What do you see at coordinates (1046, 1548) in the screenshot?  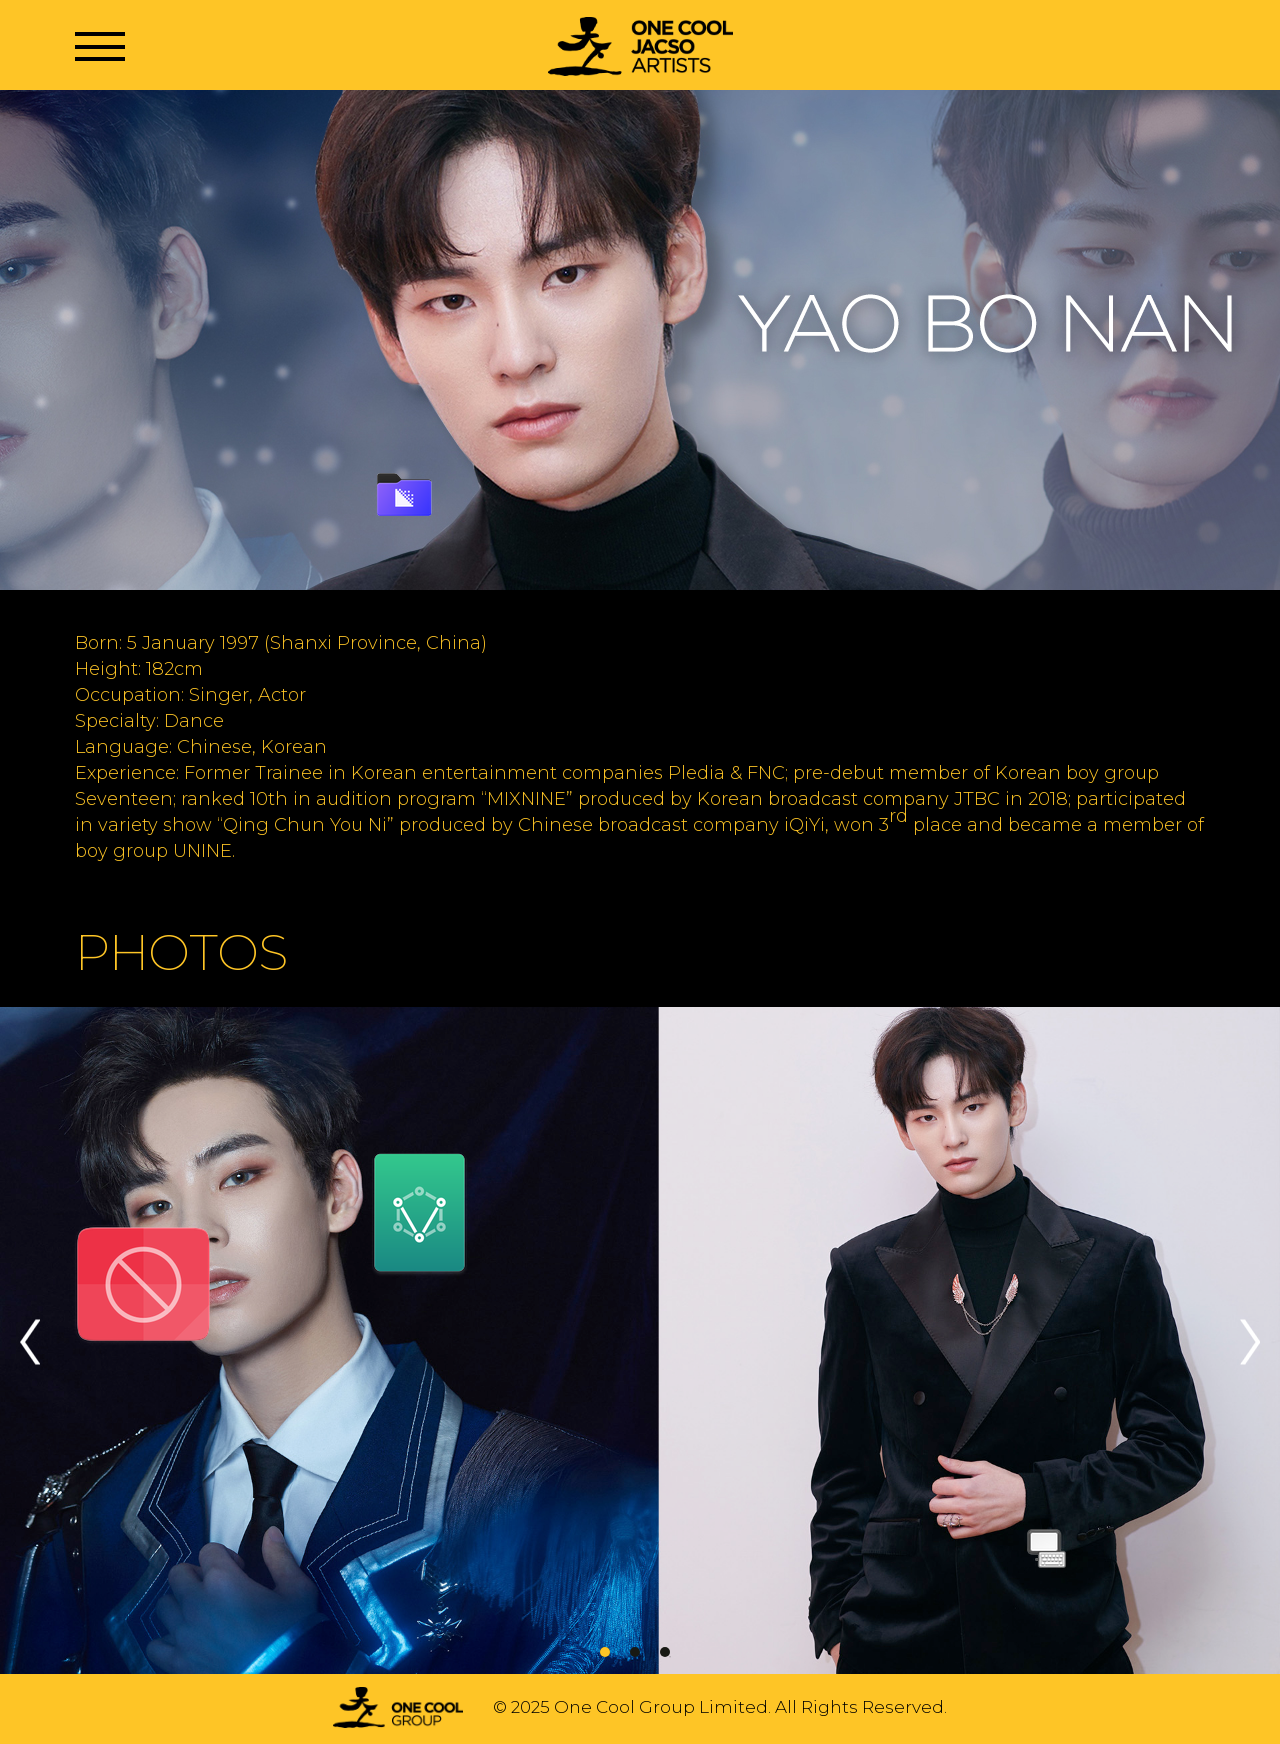 I see `access computer or desktop settings` at bounding box center [1046, 1548].